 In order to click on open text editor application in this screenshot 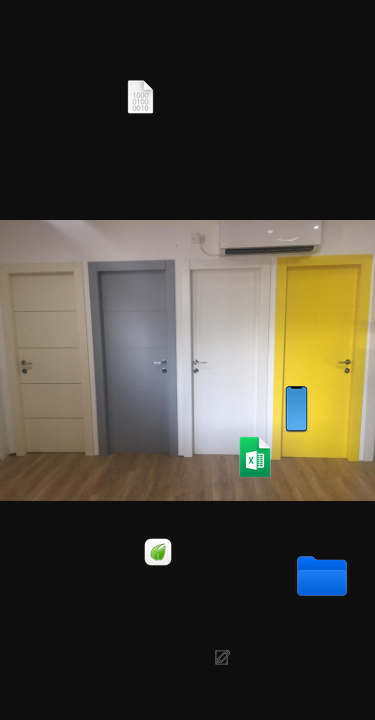, I will do `click(221, 657)`.